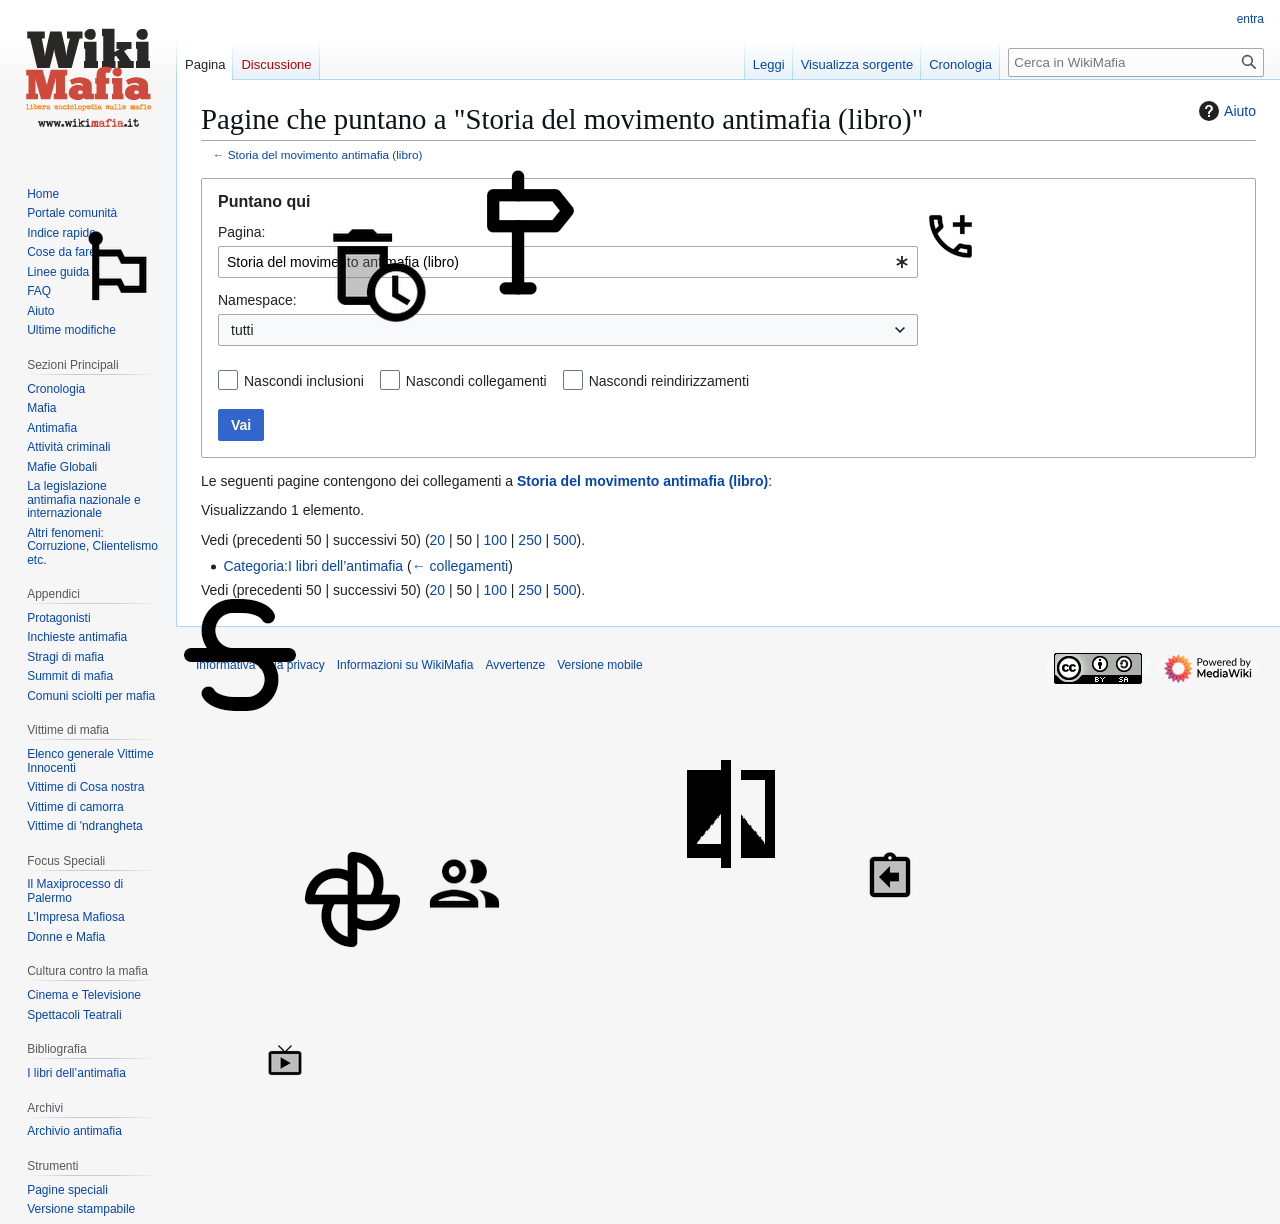  What do you see at coordinates (731, 814) in the screenshot?
I see `compare two images side by side` at bounding box center [731, 814].